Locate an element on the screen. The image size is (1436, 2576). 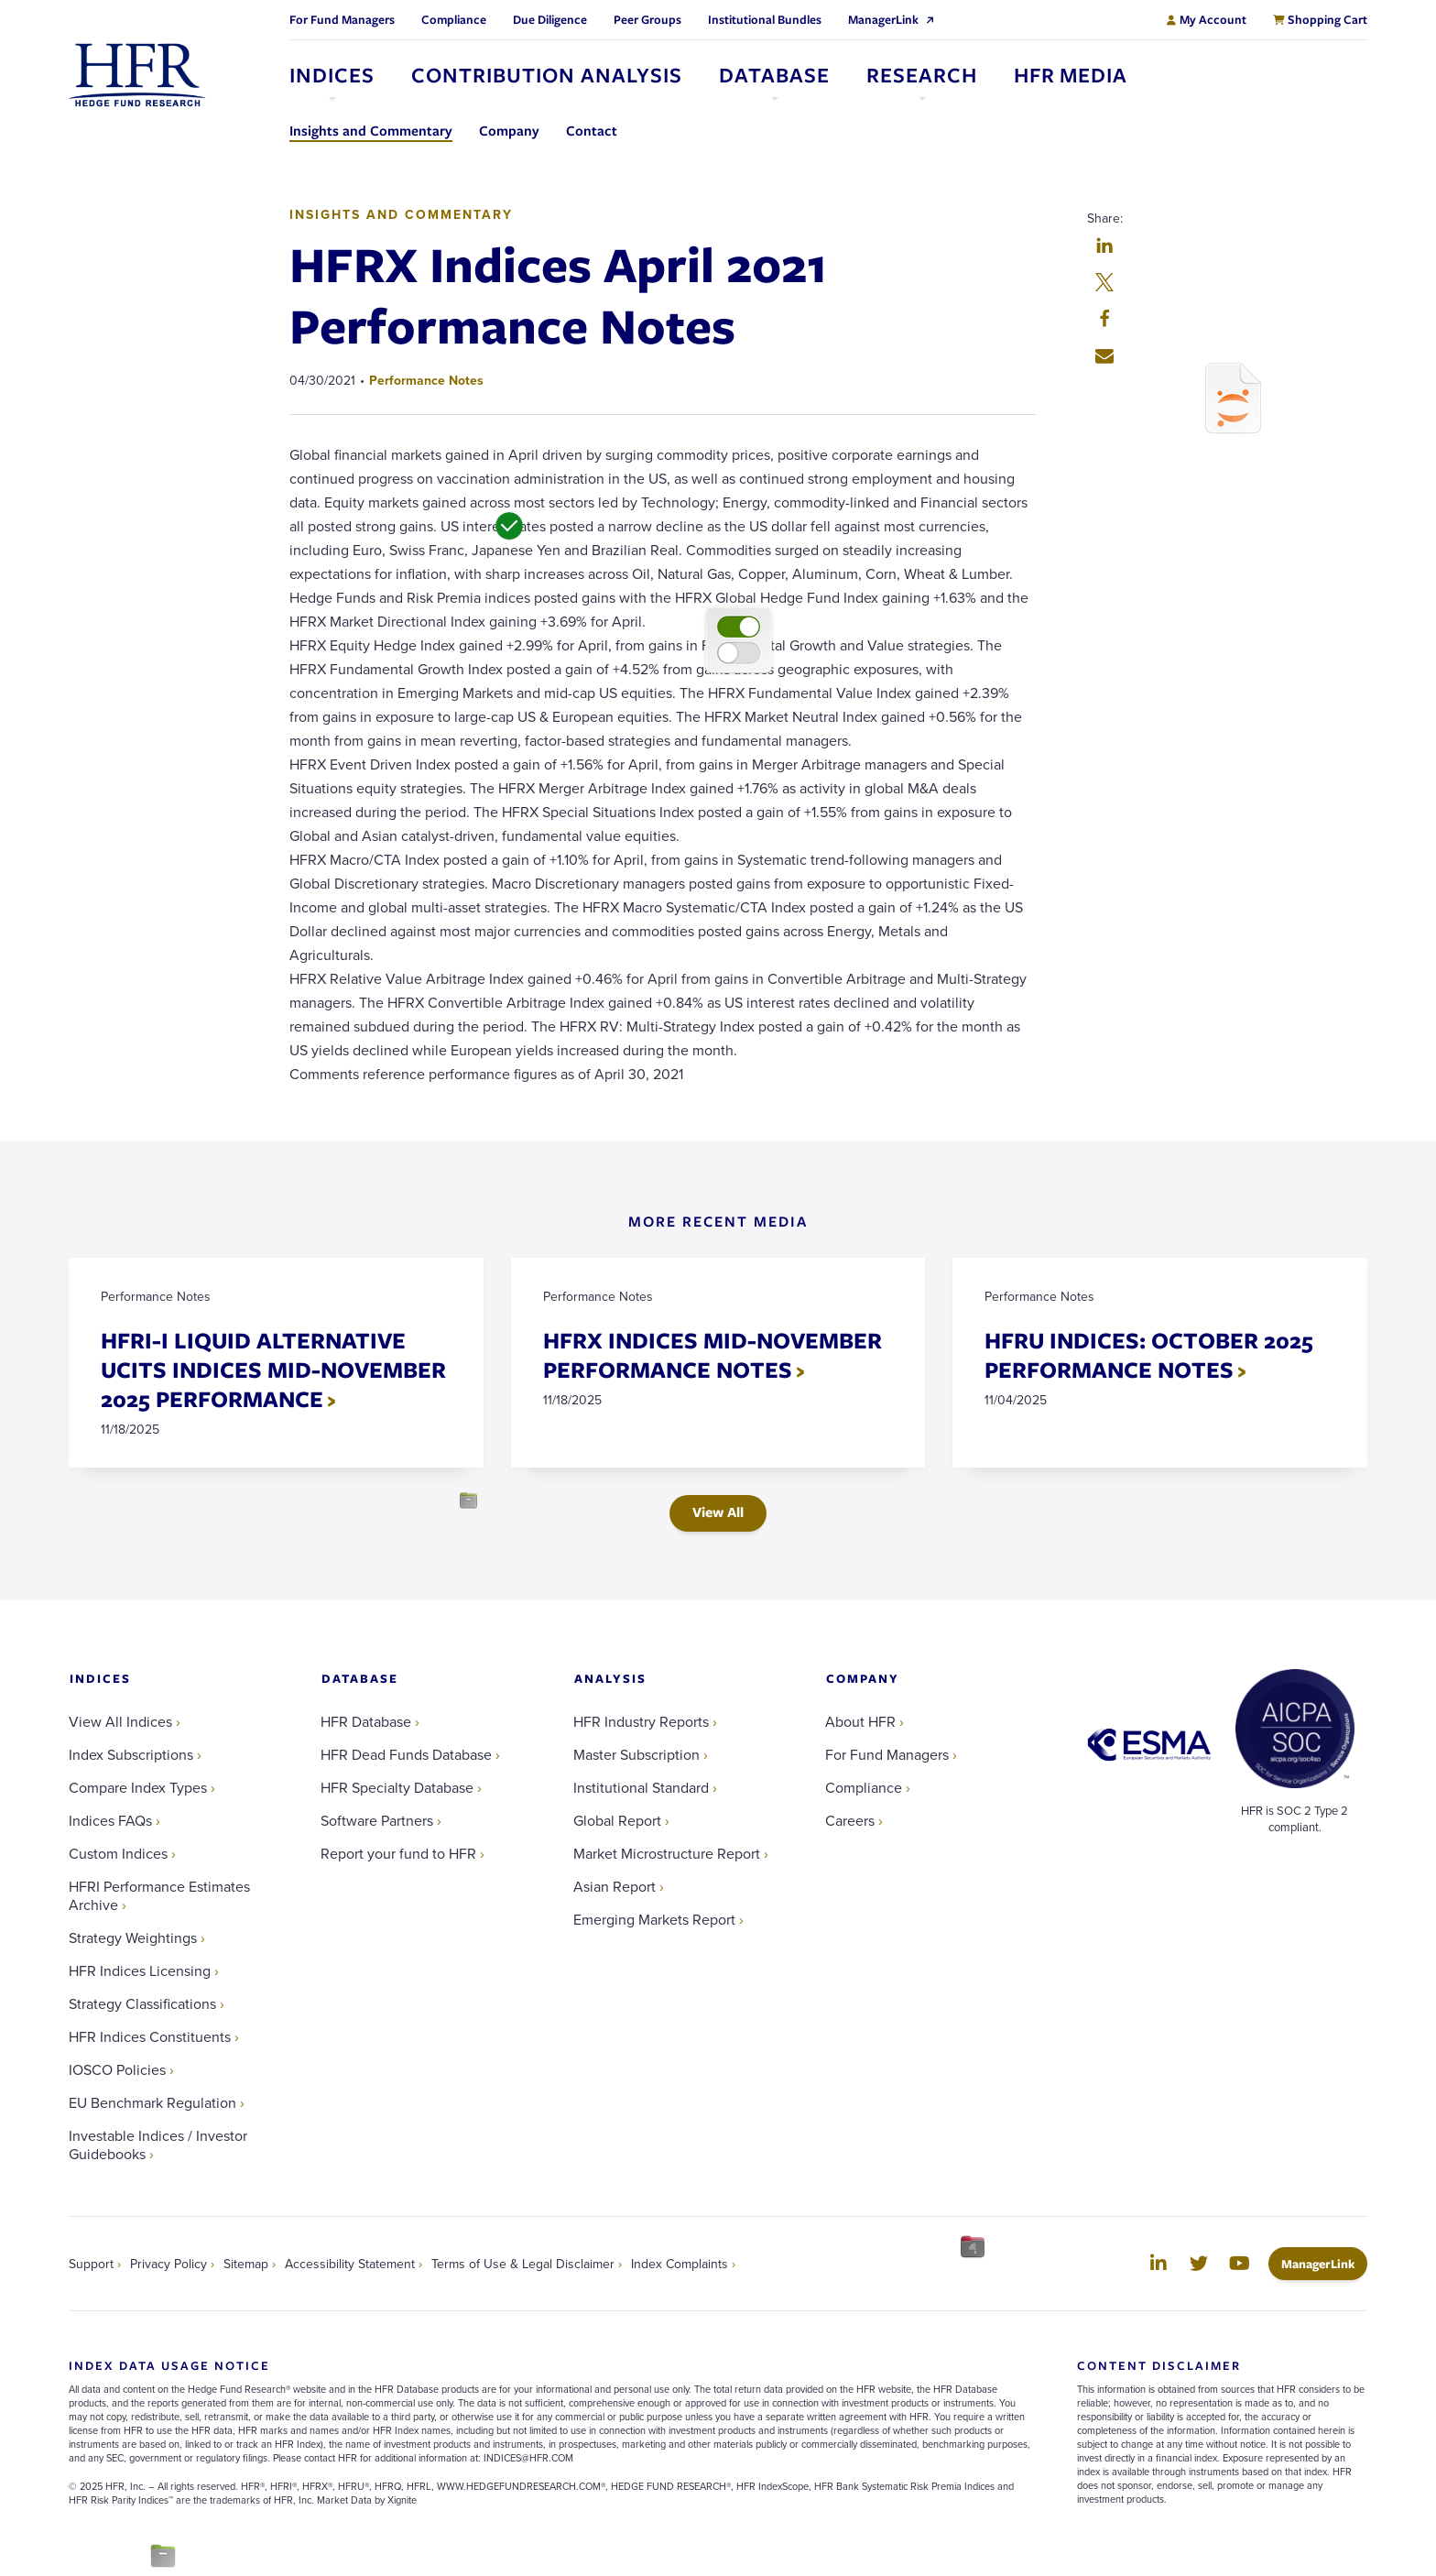
open desktop preferences or settings is located at coordinates (738, 639).